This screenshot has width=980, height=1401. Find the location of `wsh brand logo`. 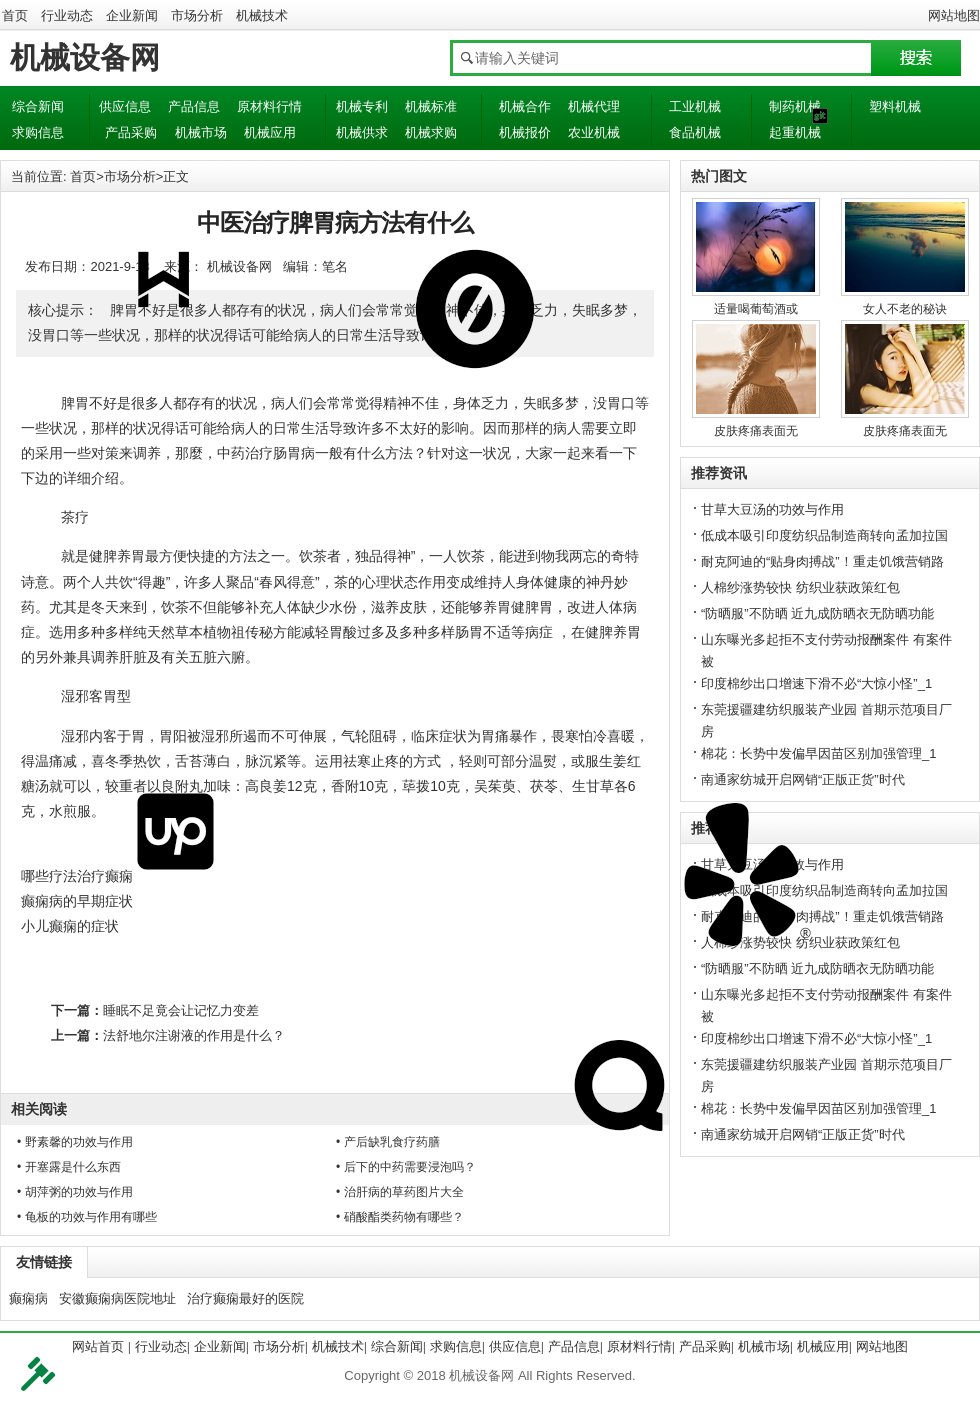

wsh brand logo is located at coordinates (163, 279).